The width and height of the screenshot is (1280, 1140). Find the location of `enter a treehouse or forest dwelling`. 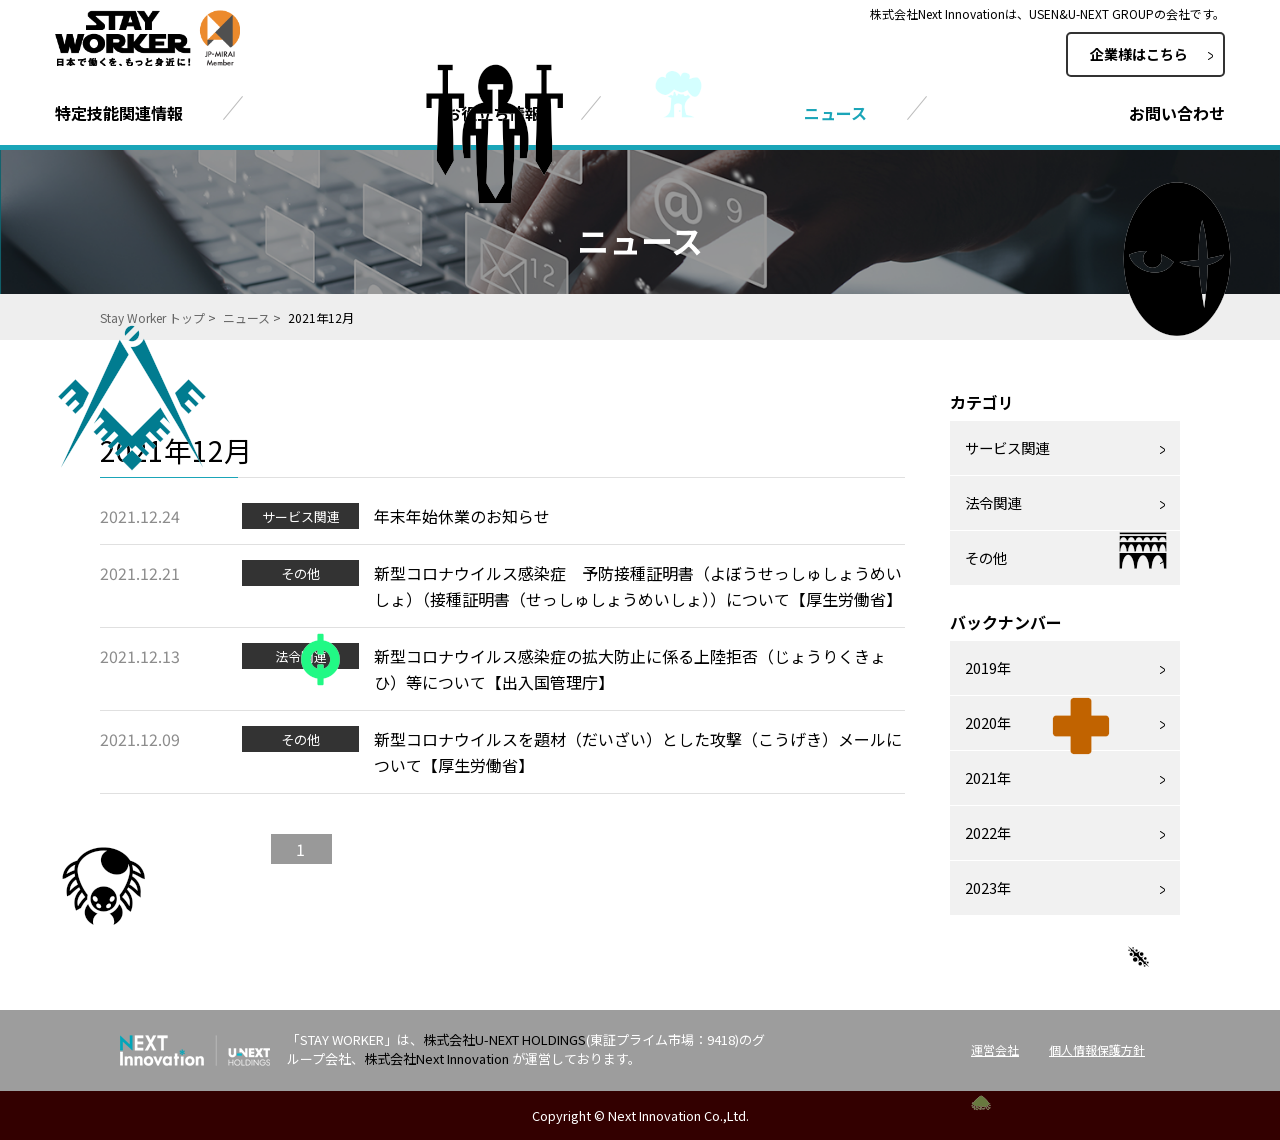

enter a treehouse or forest dwelling is located at coordinates (678, 93).